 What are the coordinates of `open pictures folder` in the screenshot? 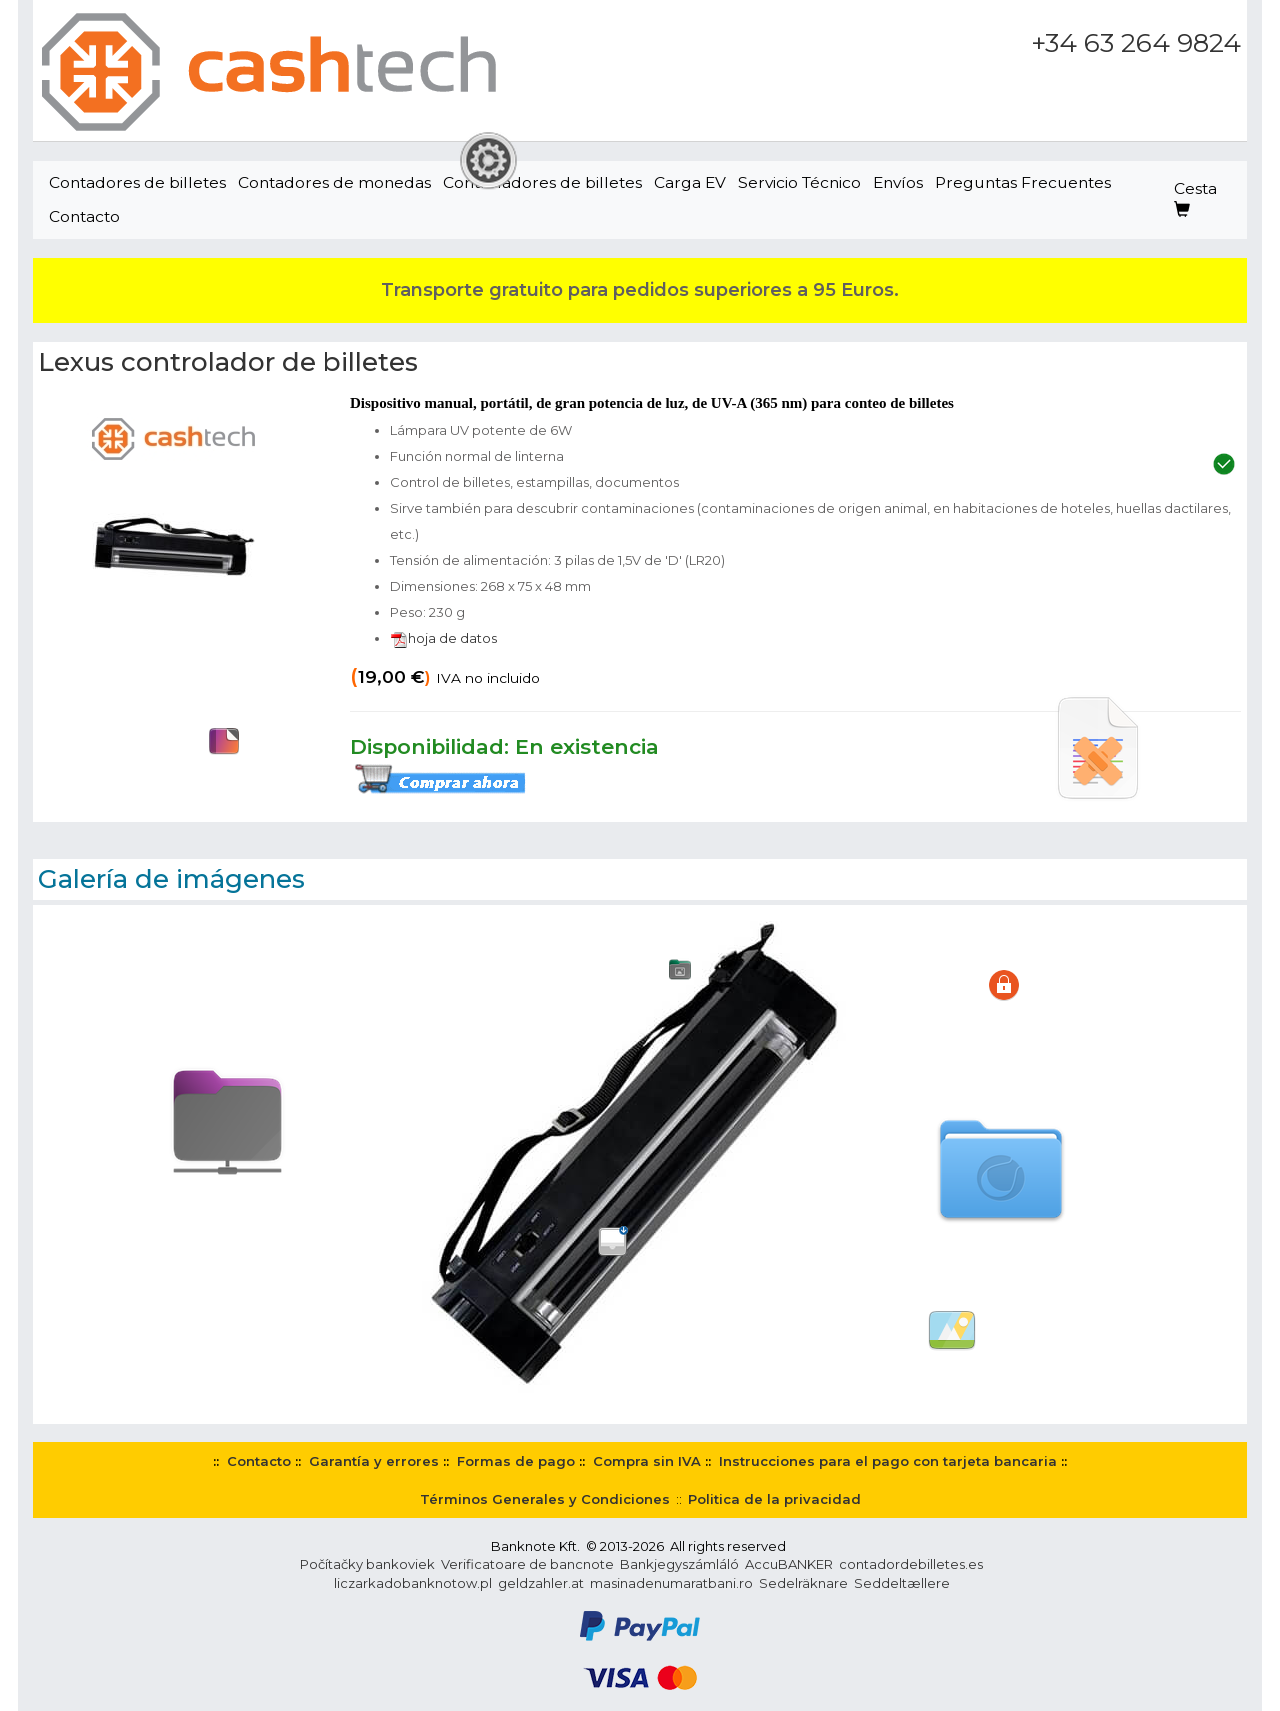 It's located at (680, 969).